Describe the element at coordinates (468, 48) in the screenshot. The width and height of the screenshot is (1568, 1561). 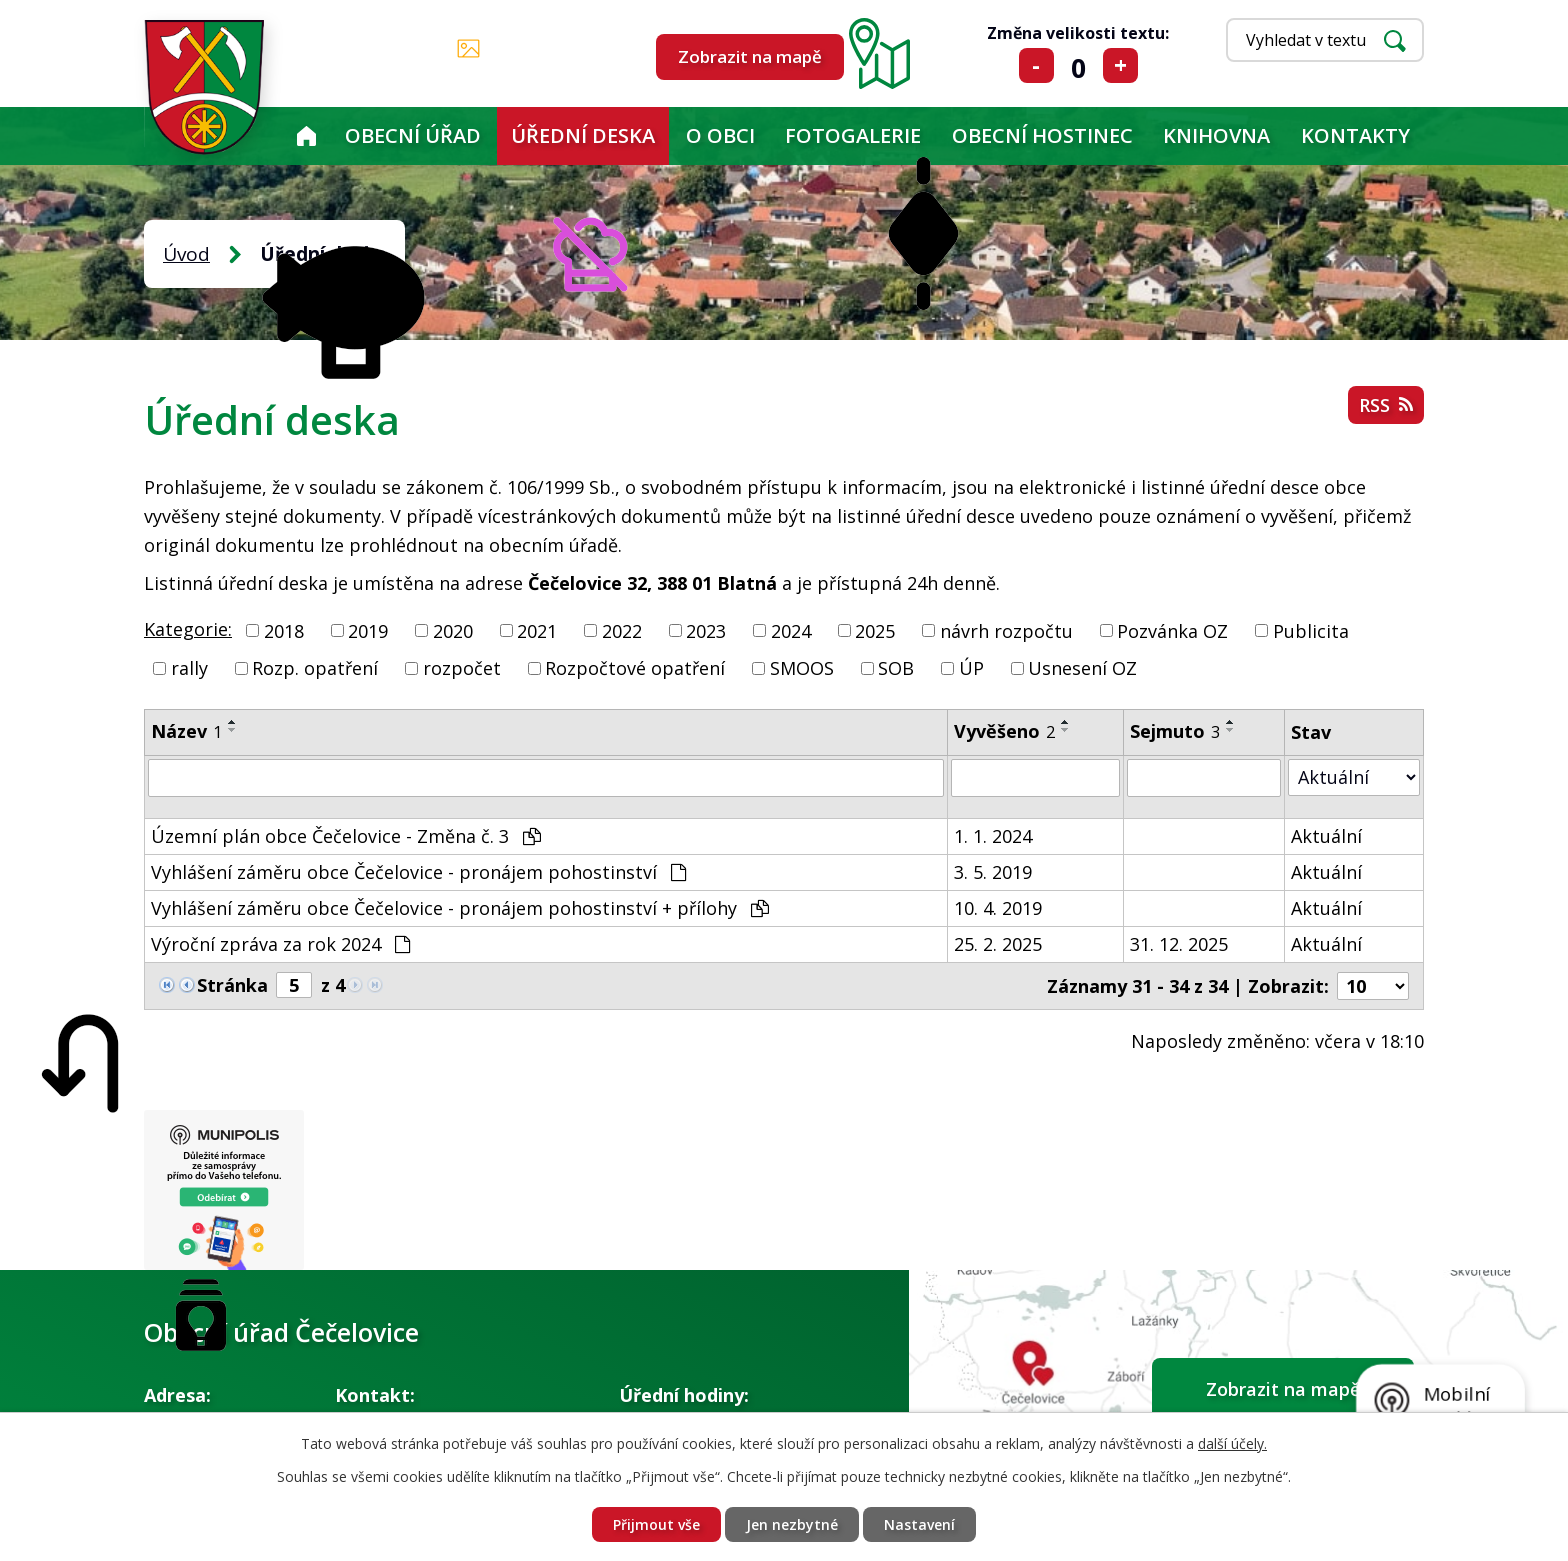
I see `view media file` at that location.